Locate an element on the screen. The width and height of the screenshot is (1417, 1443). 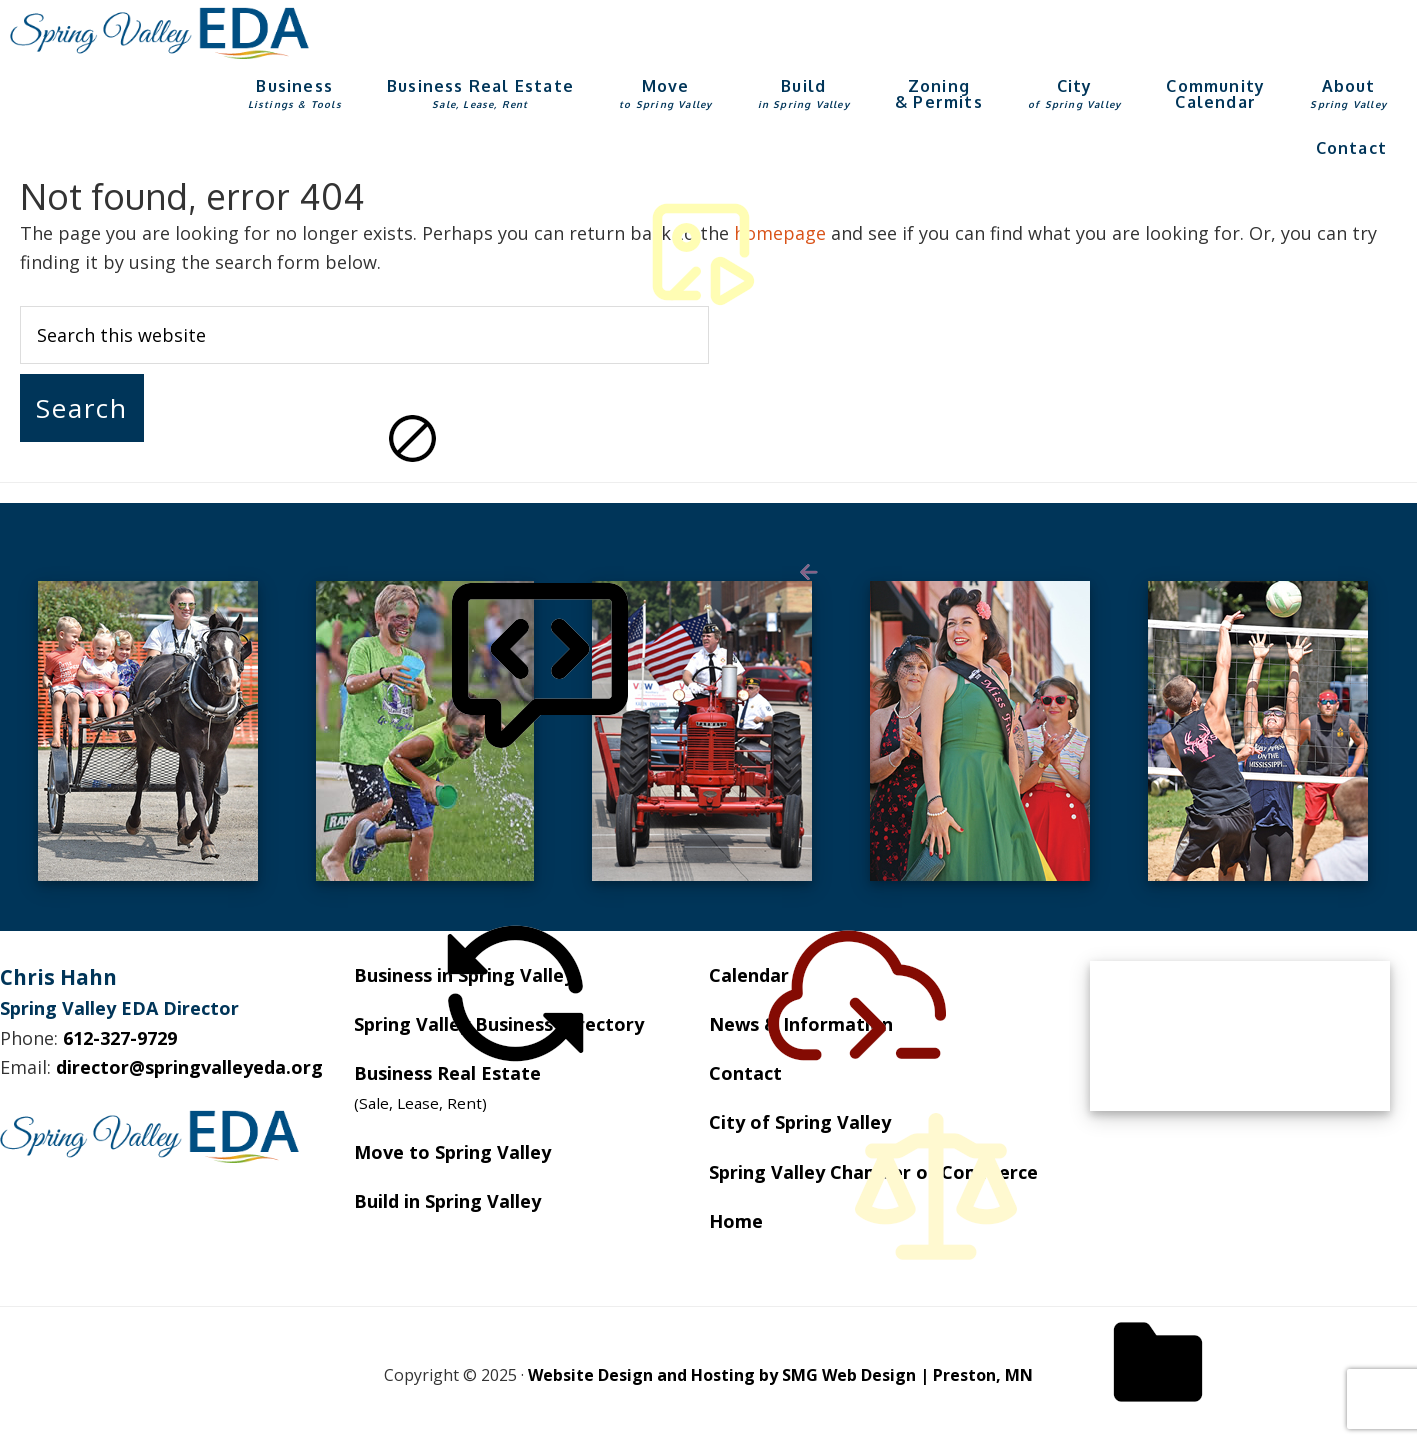
open folder or directory is located at coordinates (1158, 1362).